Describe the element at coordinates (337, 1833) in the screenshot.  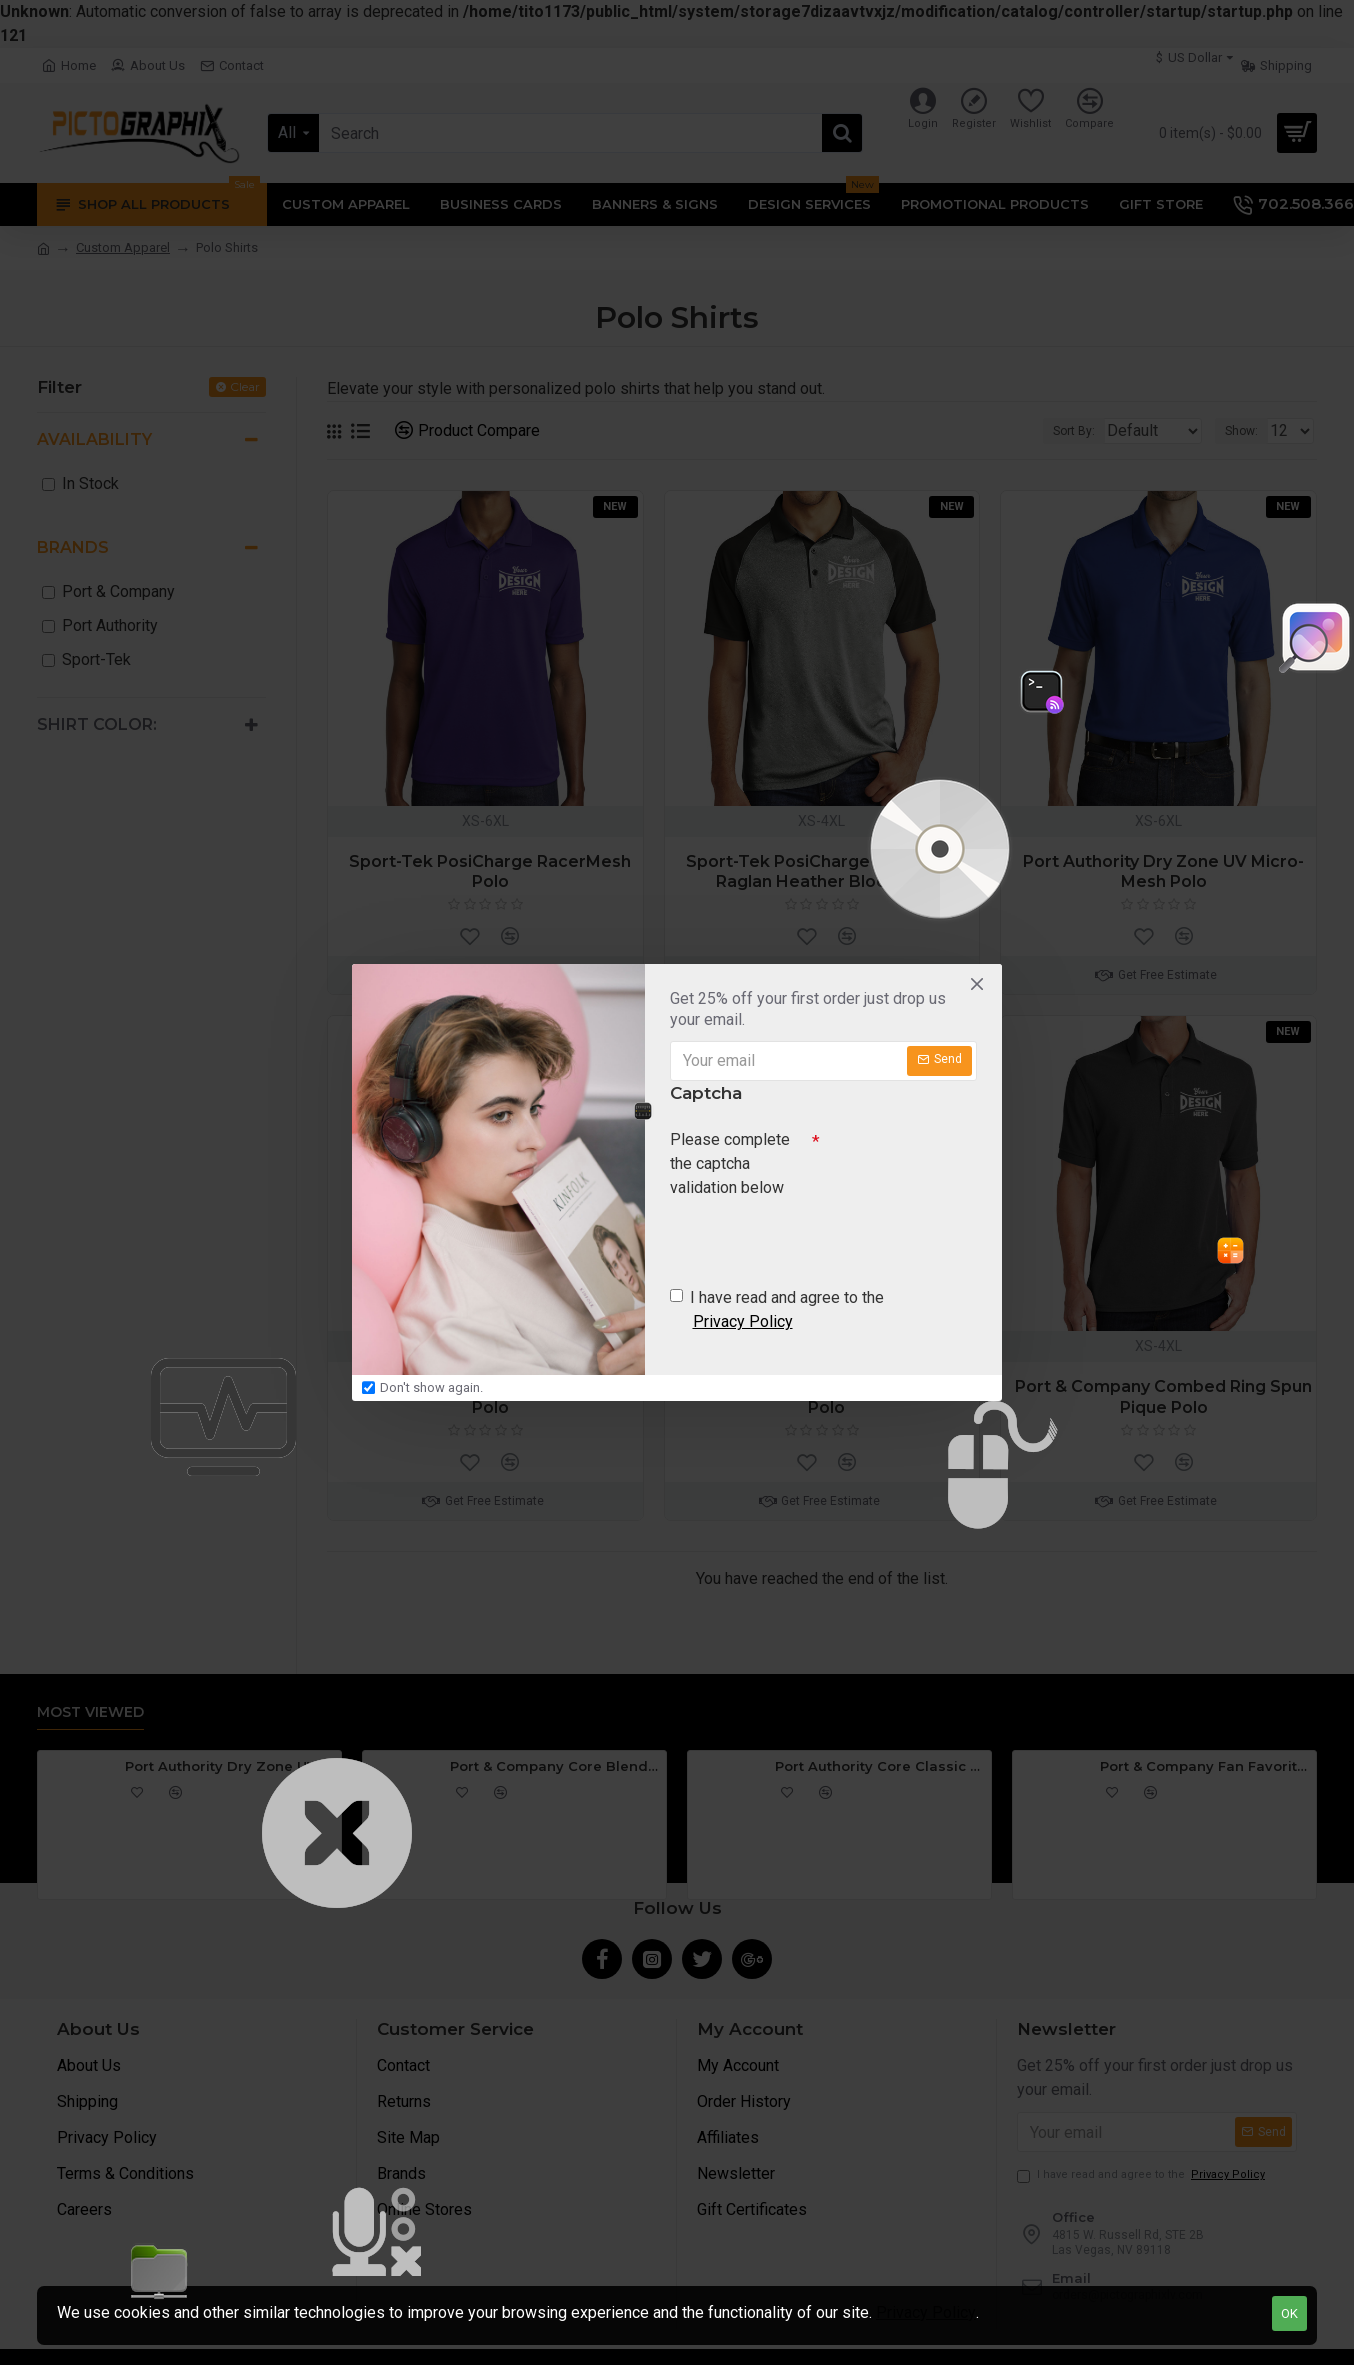
I see `delete selected item` at that location.